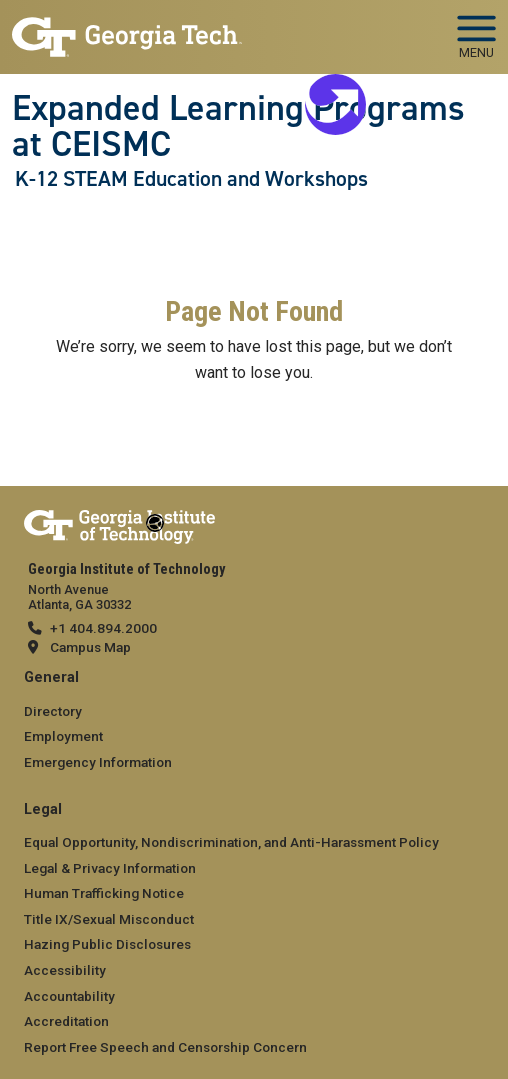 The image size is (508, 1079). I want to click on visit portableapps.com website, so click(335, 104).